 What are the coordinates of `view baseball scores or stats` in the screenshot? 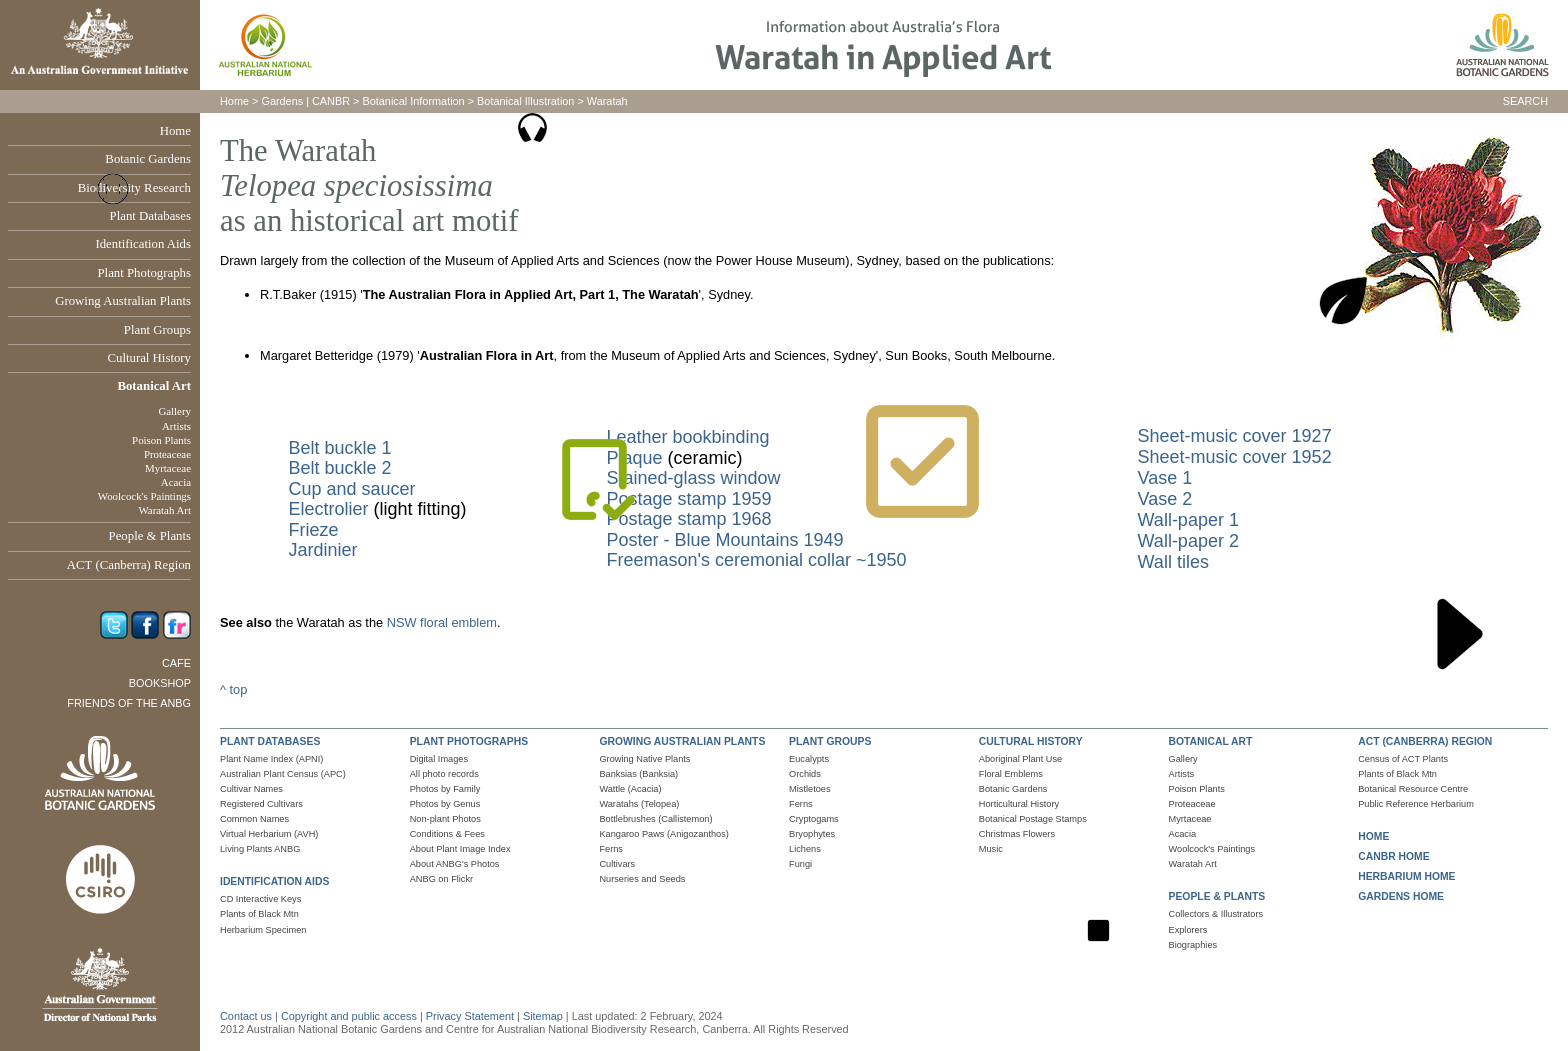 It's located at (113, 189).